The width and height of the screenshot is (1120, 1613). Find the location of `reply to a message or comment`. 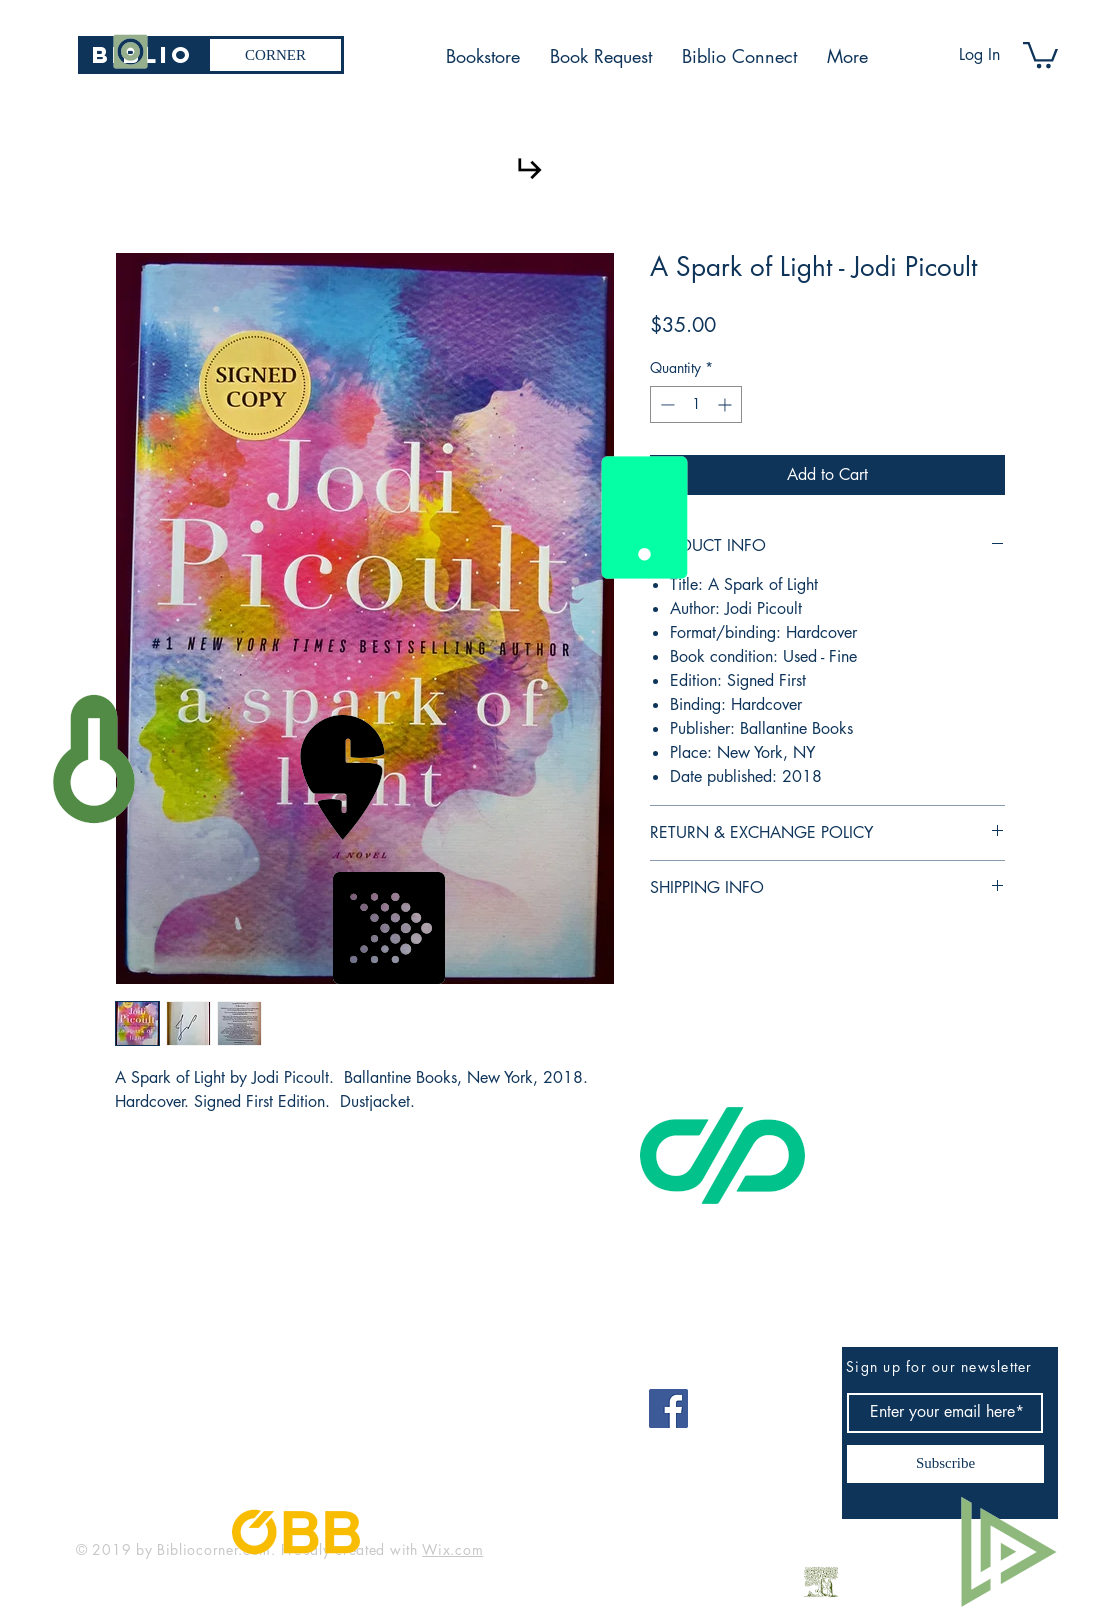

reply to a message or comment is located at coordinates (528, 168).